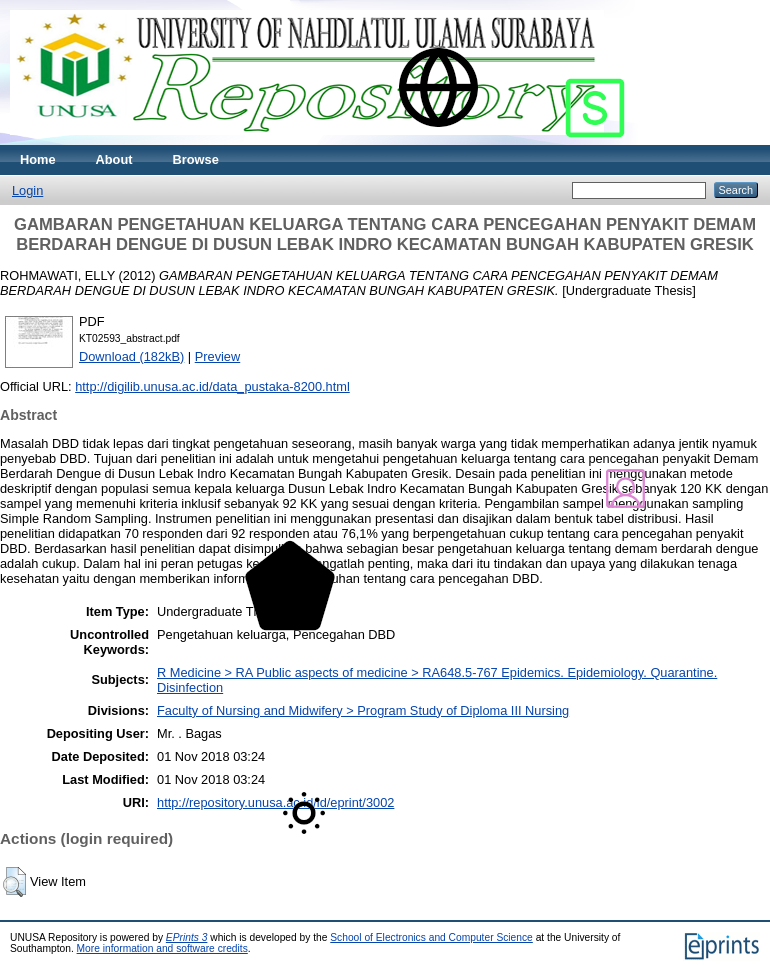  I want to click on view user profile, so click(625, 488).